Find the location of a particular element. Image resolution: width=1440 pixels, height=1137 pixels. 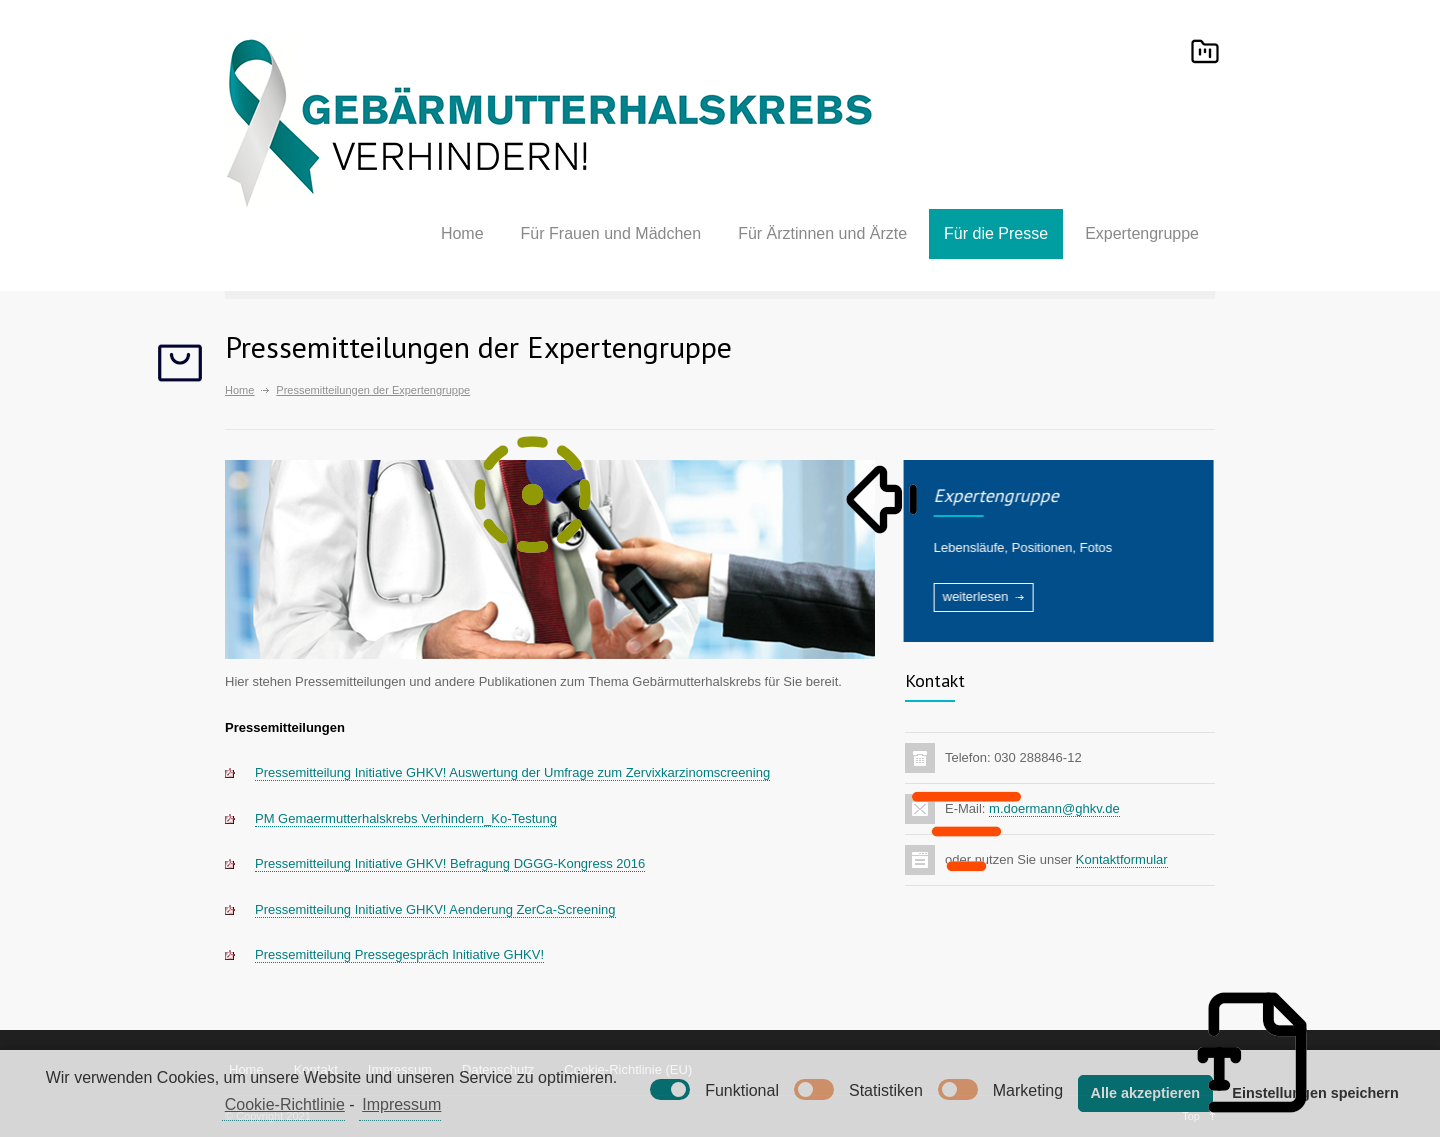

open kanban board folder is located at coordinates (1205, 52).